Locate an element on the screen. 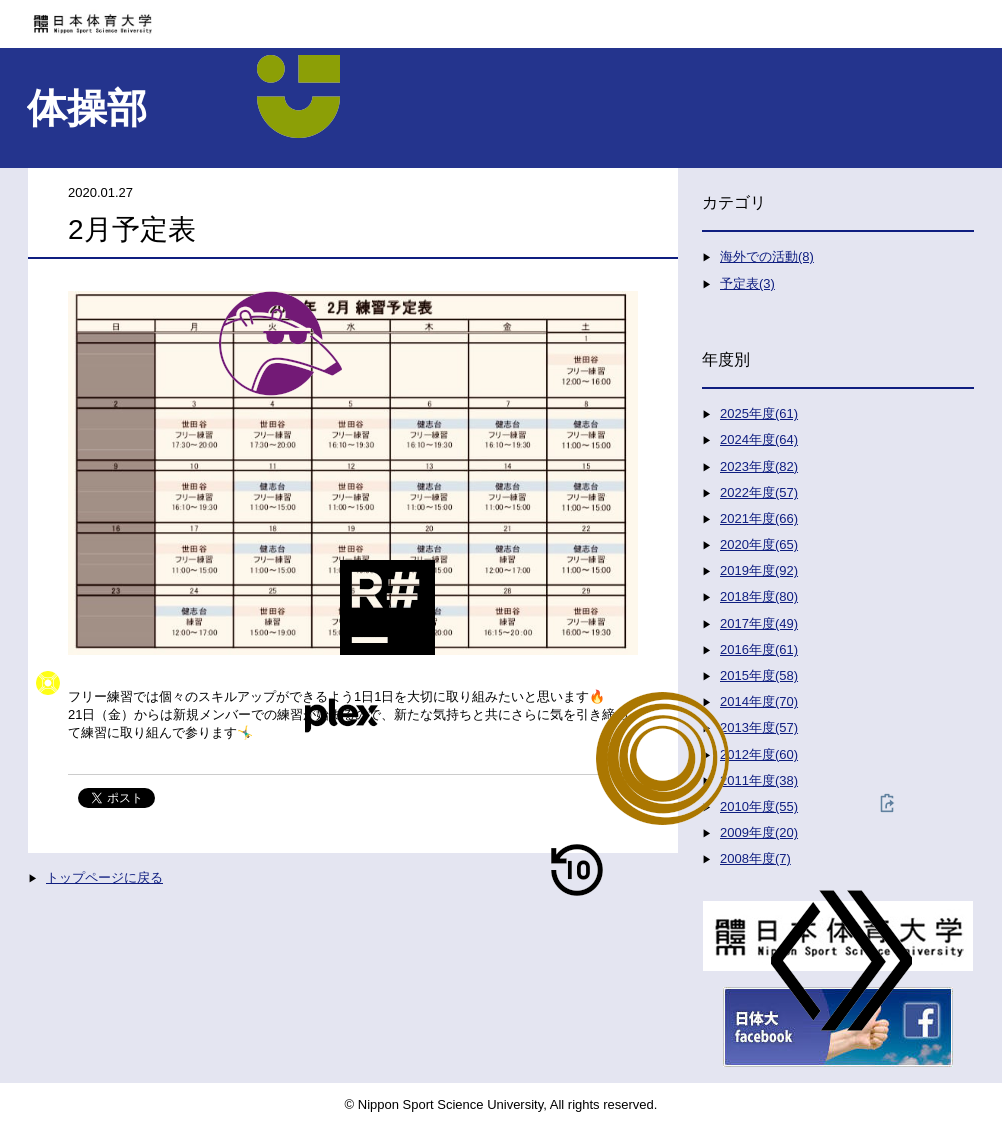 Image resolution: width=1002 pixels, height=1127 pixels. open Qodo AI code assistant is located at coordinates (280, 343).